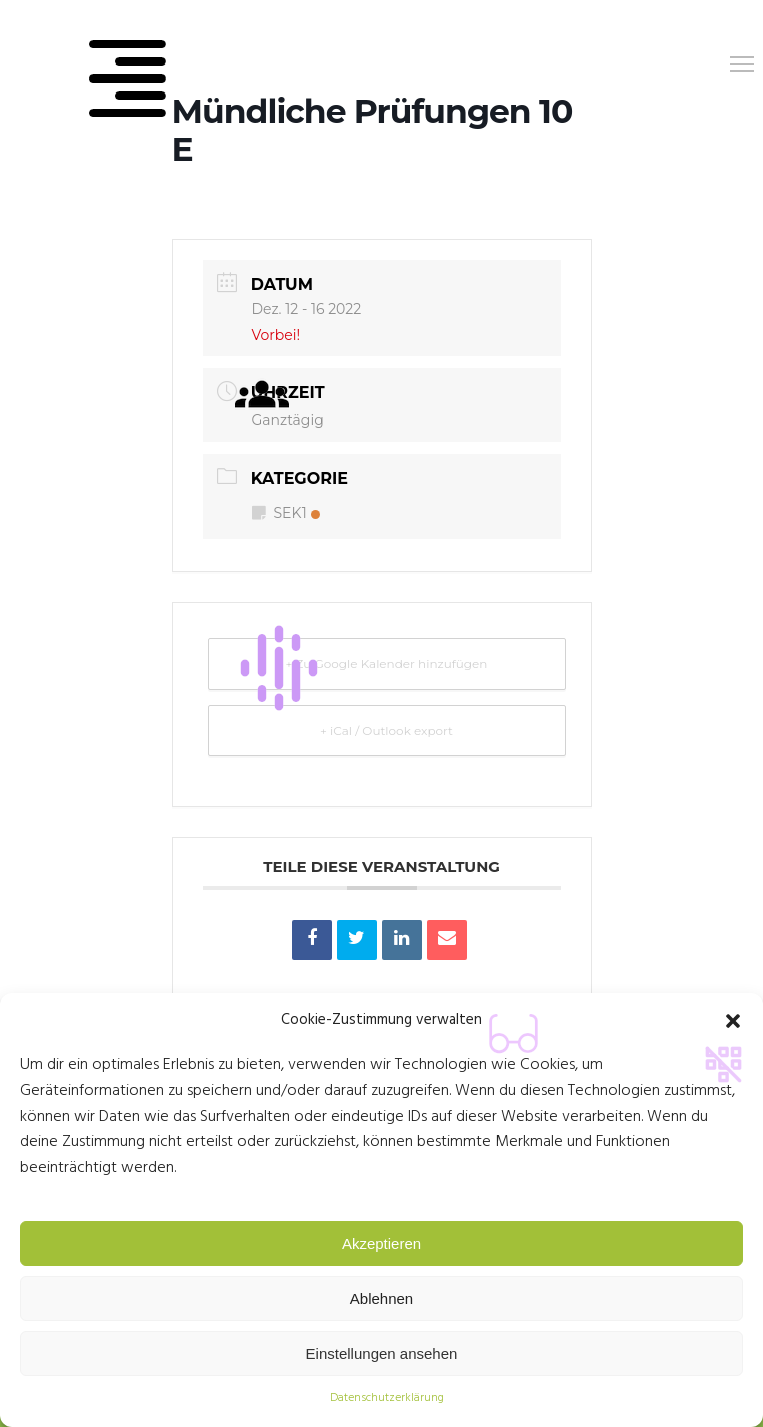 The height and width of the screenshot is (1427, 763). Describe the element at coordinates (262, 394) in the screenshot. I see `view or manage groups` at that location.